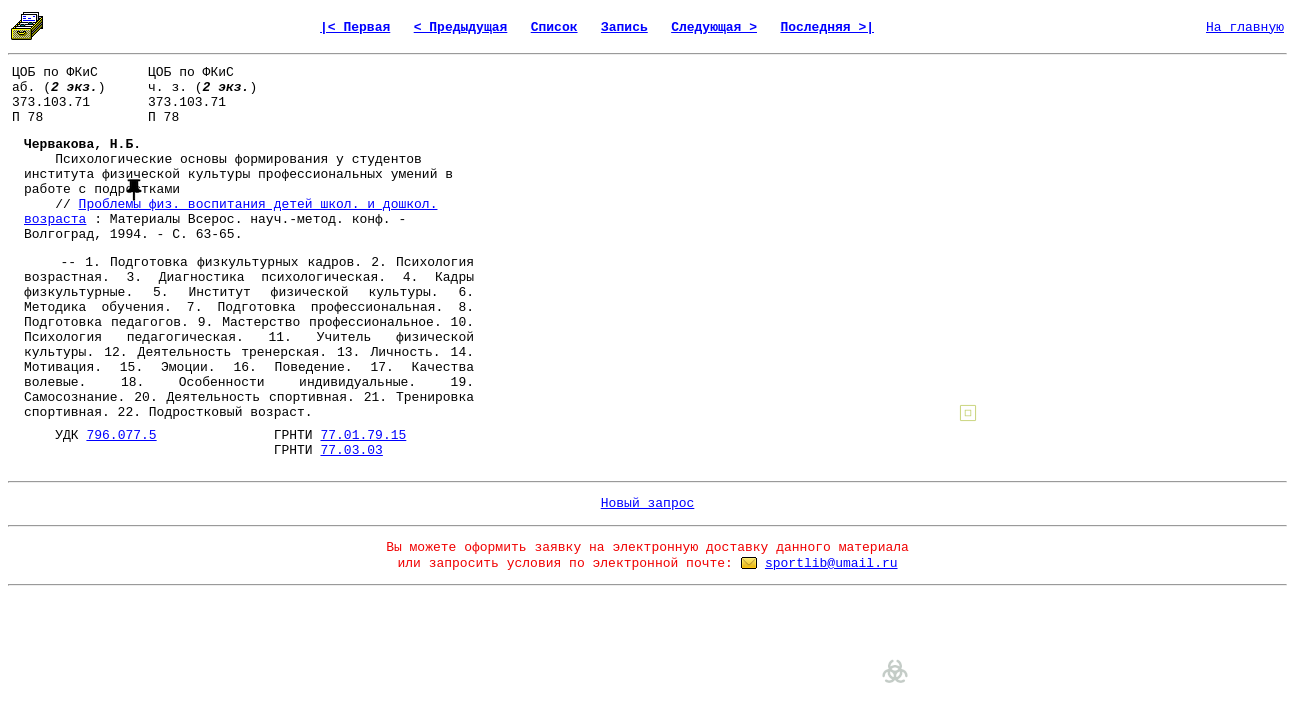  I want to click on indicates hazardous or dangerous content, so click(895, 672).